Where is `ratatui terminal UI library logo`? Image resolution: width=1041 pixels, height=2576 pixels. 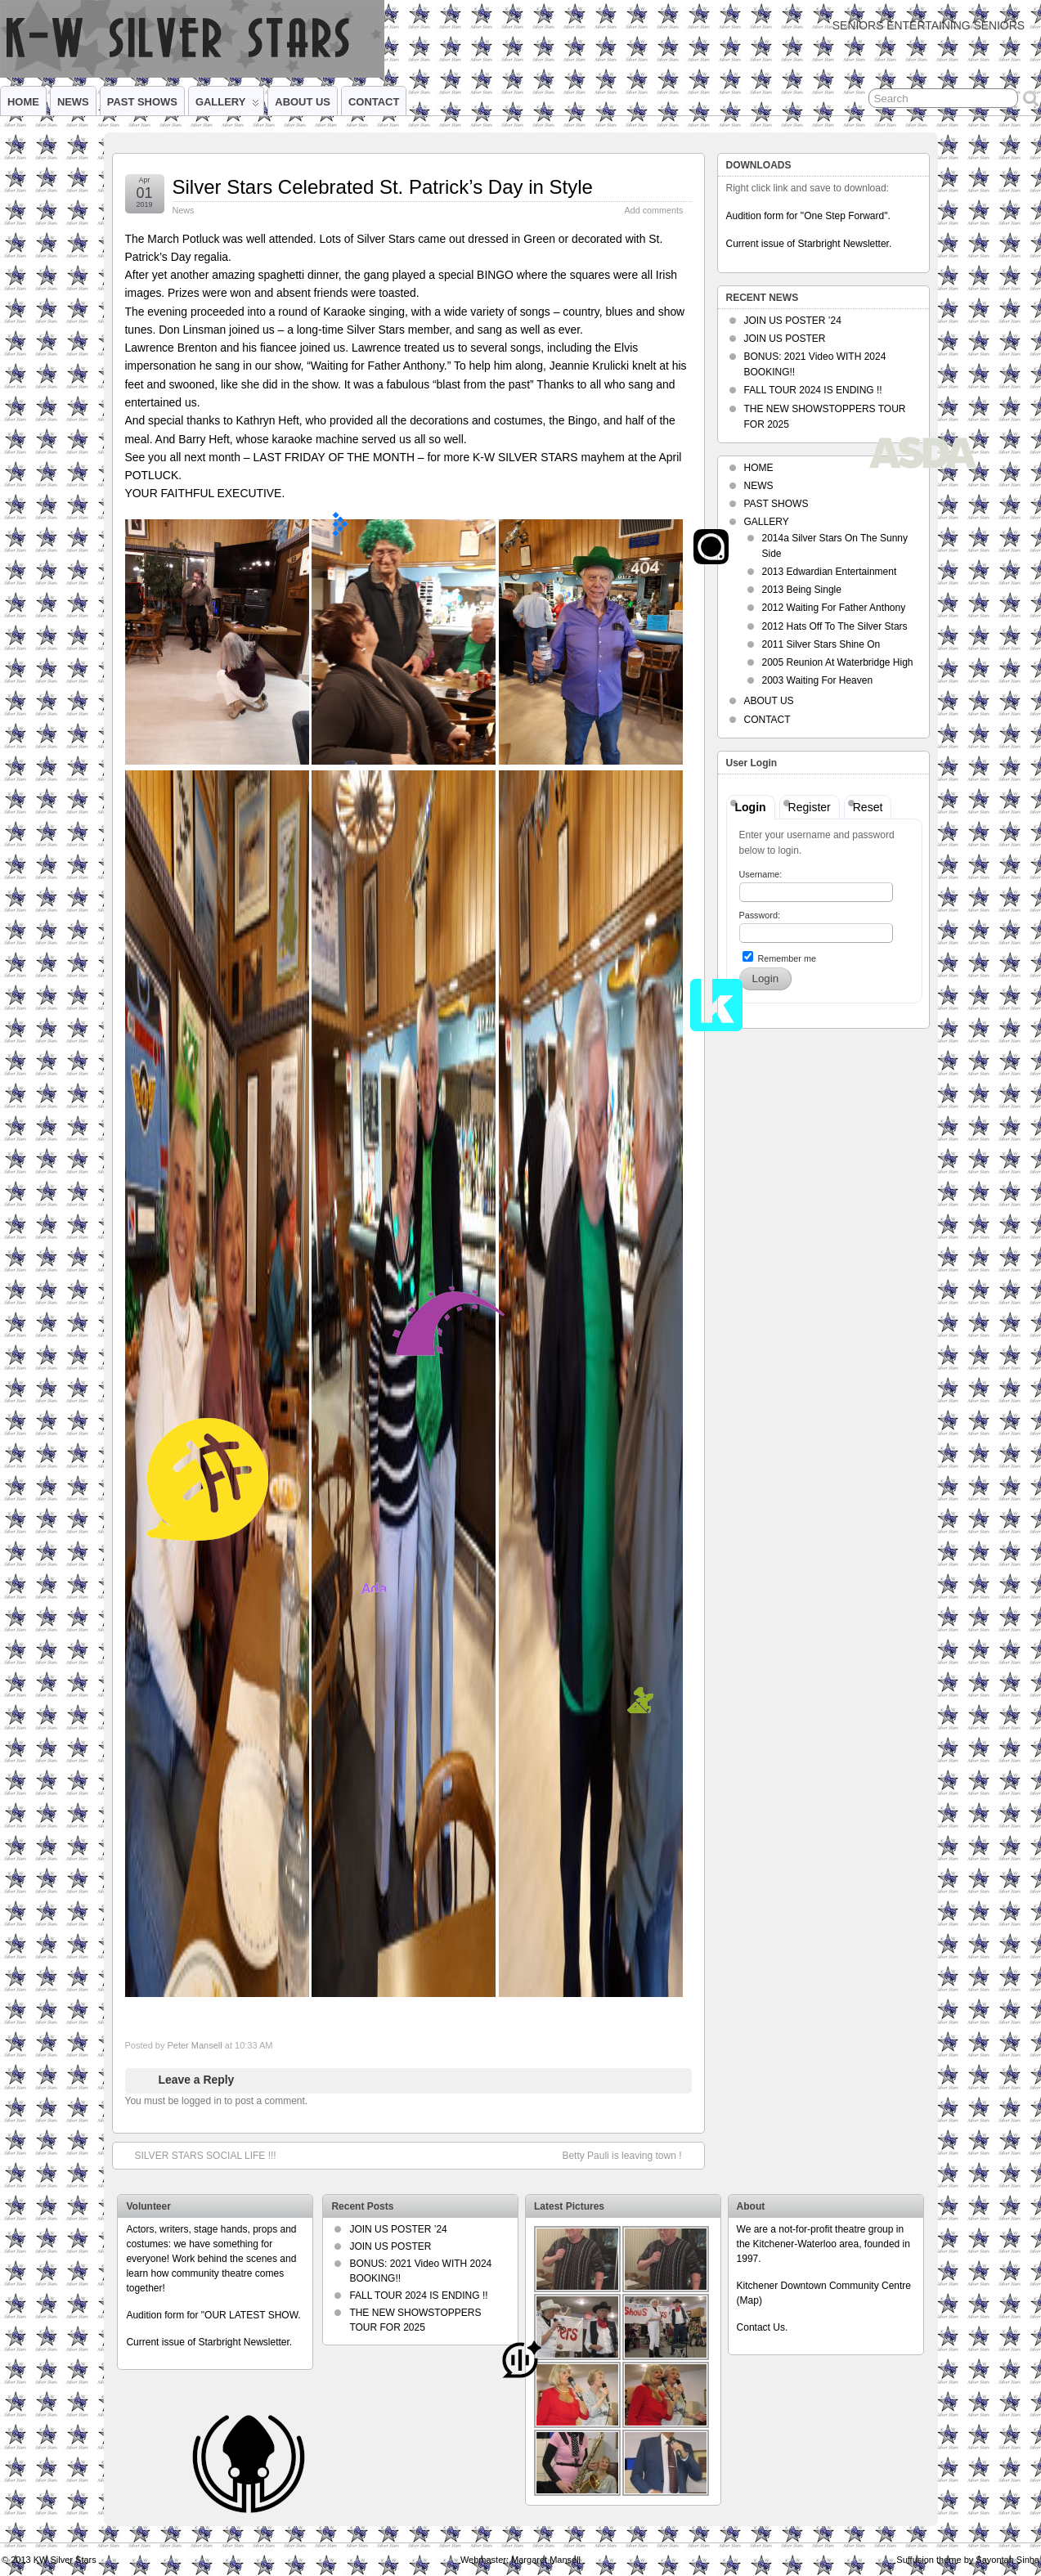
ratatui terminal UI library logo is located at coordinates (640, 1700).